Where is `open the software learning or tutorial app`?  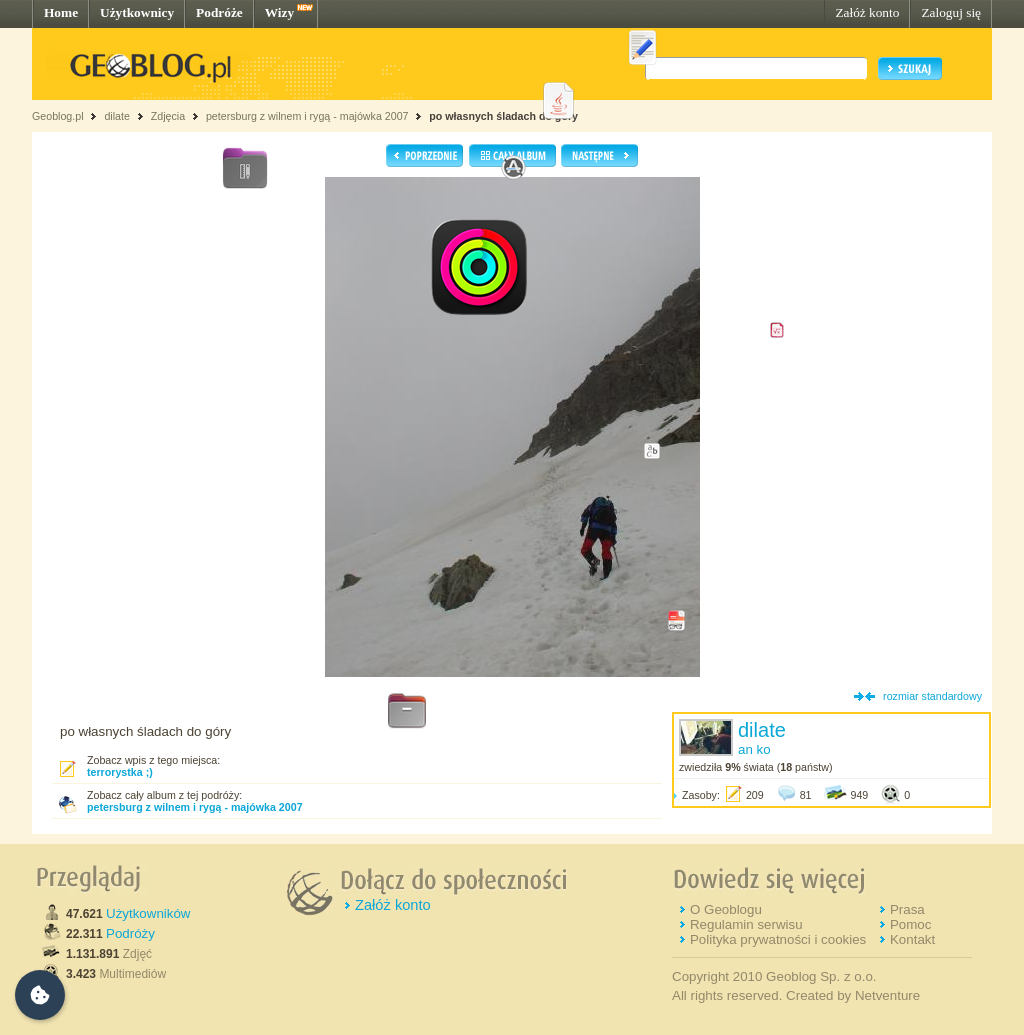 open the software learning or tutorial app is located at coordinates (642, 47).